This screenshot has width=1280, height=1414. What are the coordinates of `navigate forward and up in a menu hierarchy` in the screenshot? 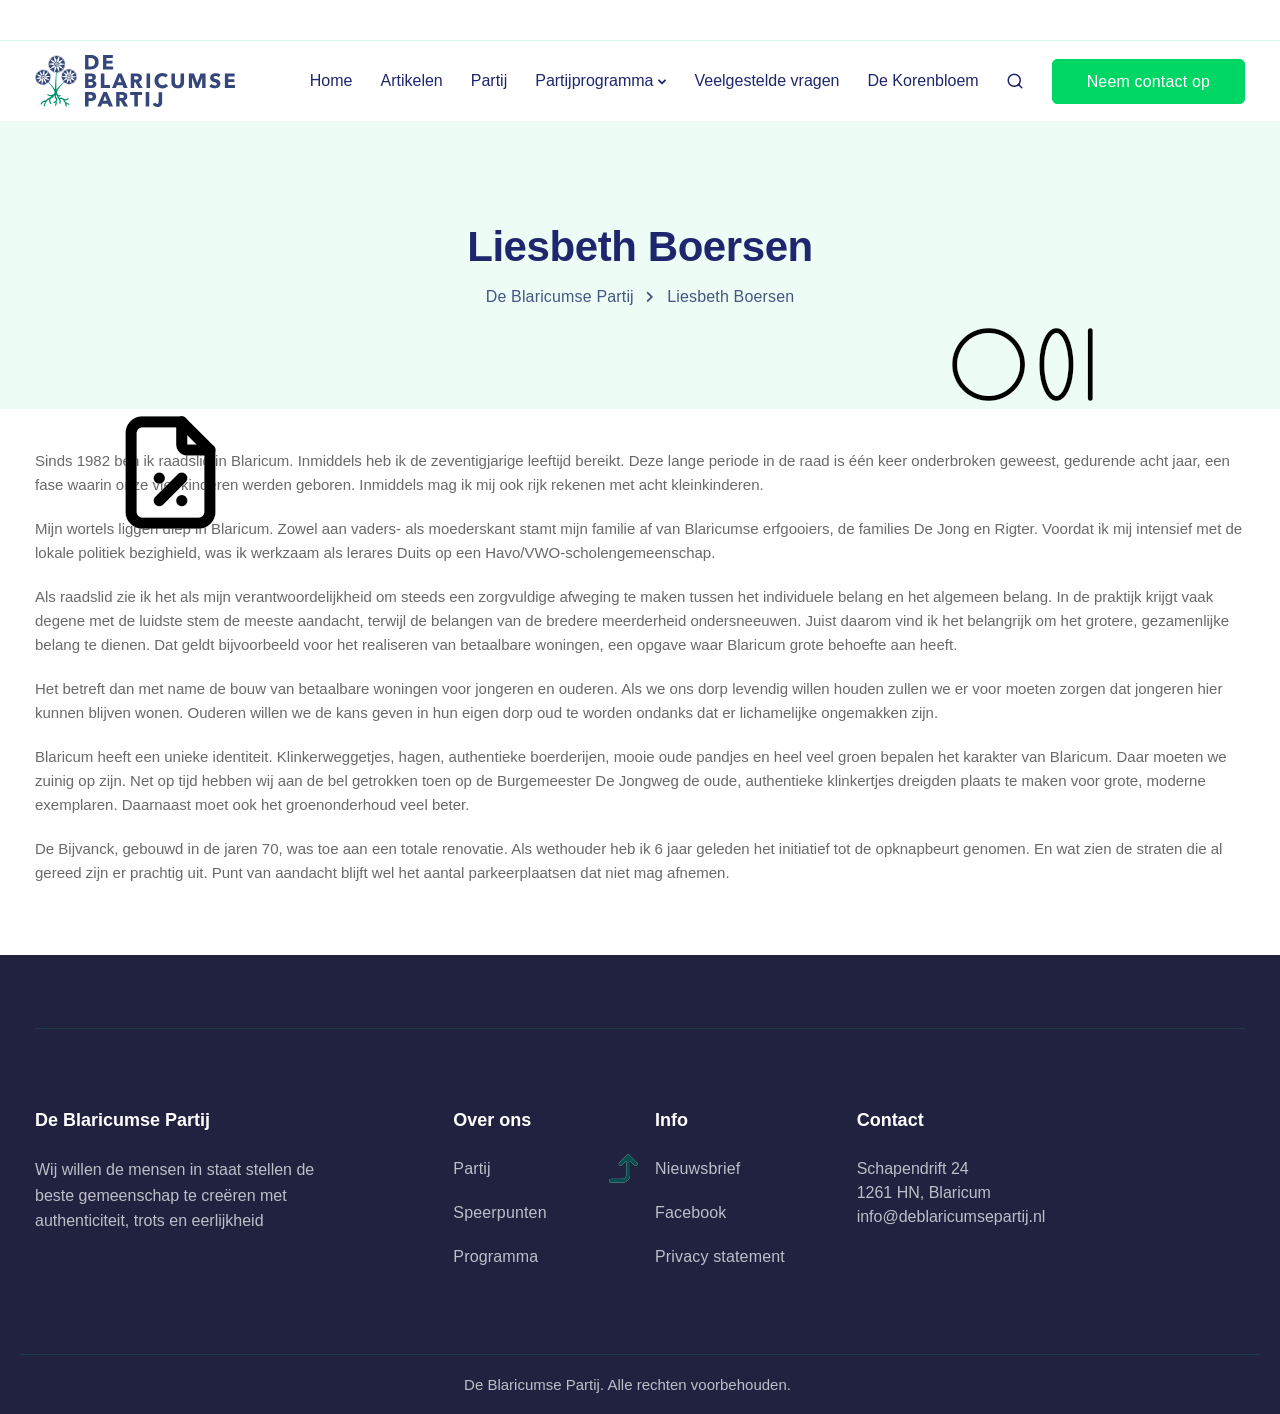 It's located at (622, 1169).